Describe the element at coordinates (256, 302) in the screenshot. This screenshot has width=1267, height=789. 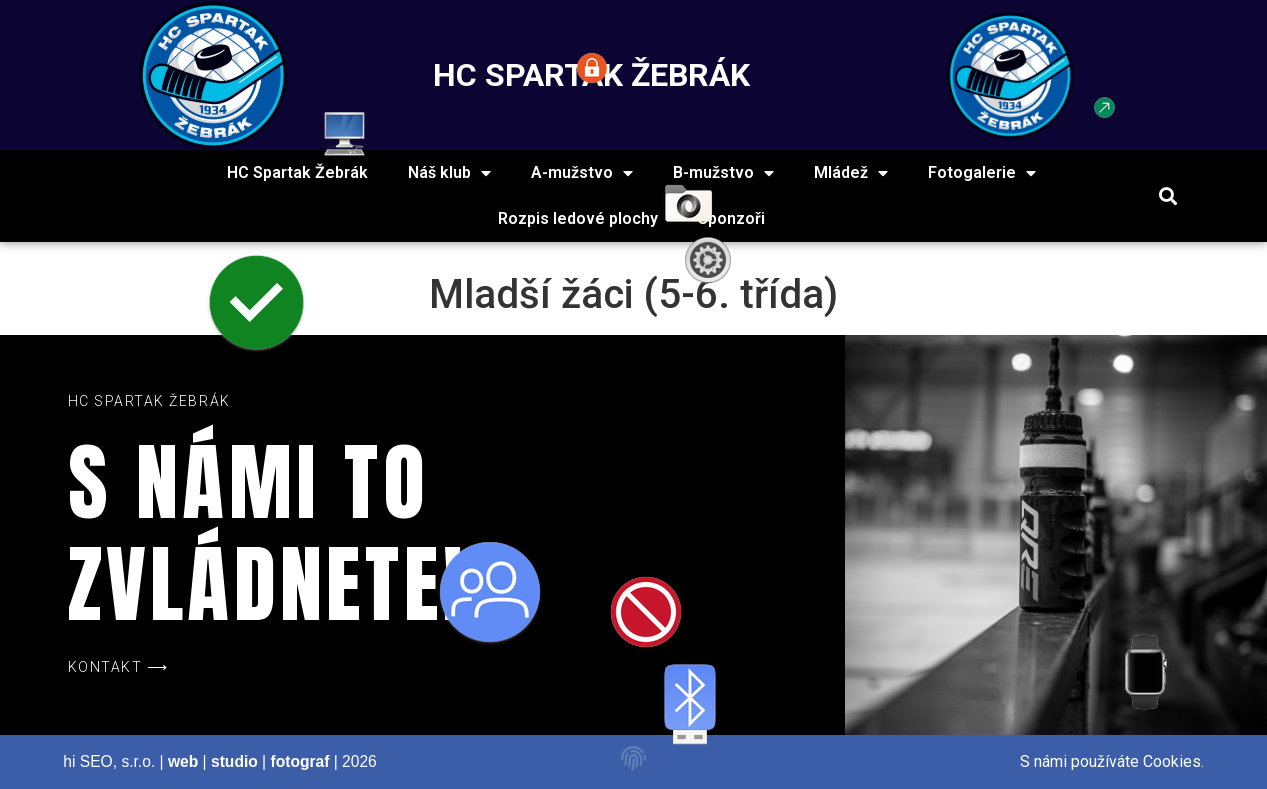
I see `indicates a selected or checked item` at that location.